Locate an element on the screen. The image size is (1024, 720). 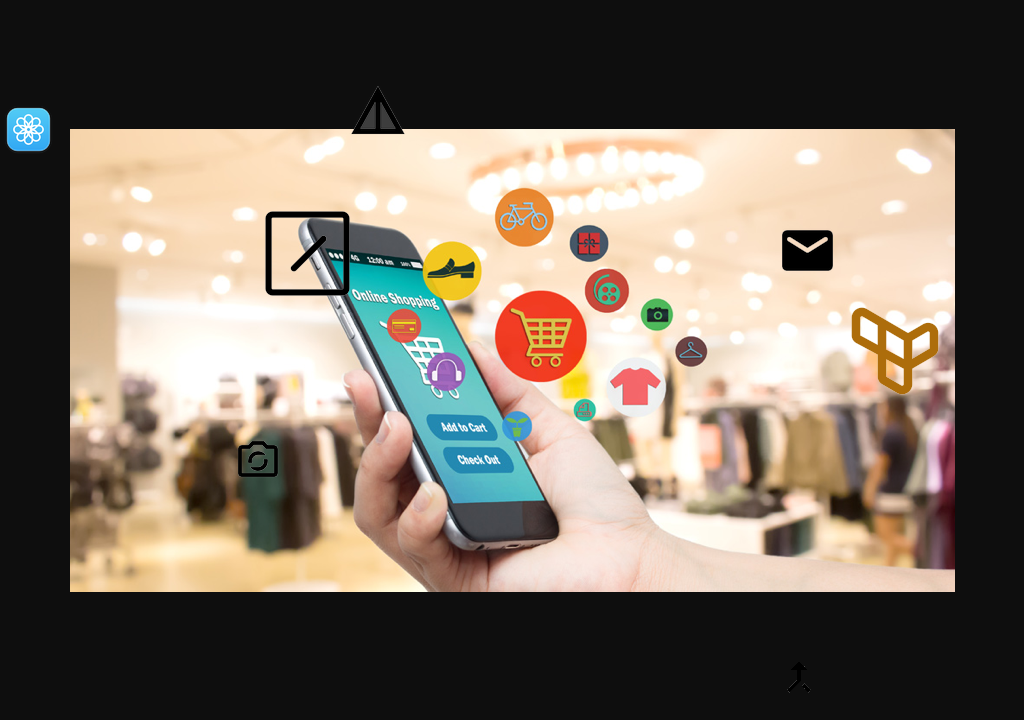
merge branches or items together is located at coordinates (799, 677).